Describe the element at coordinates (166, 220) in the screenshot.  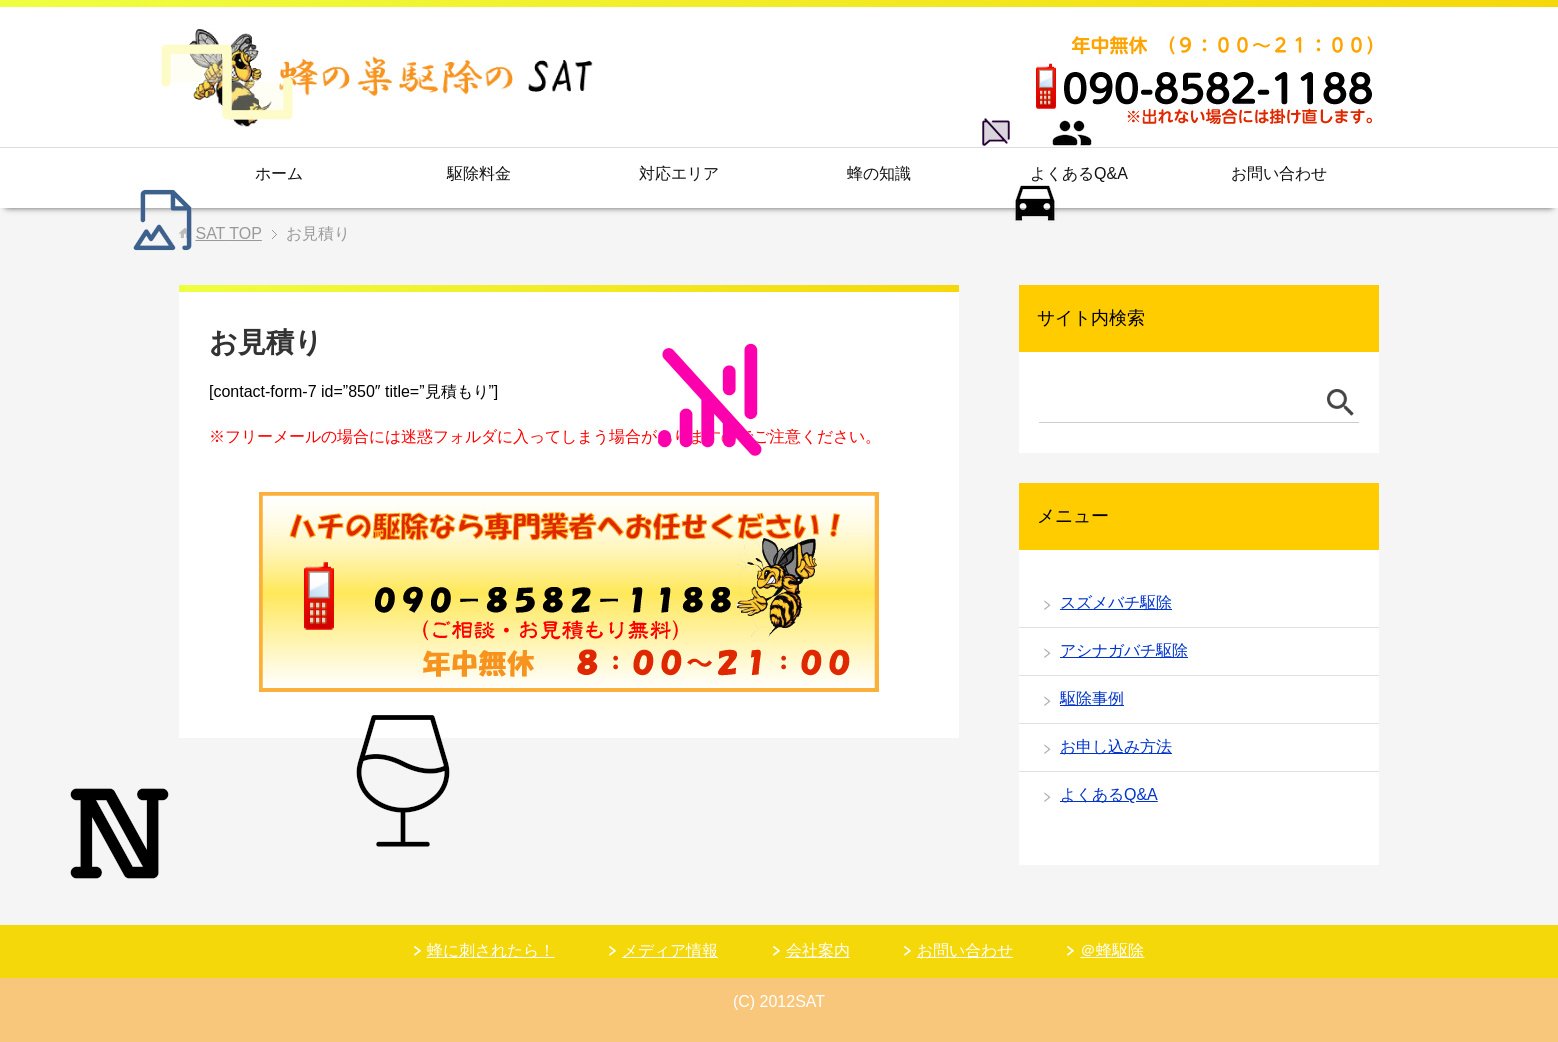
I see `view image file` at that location.